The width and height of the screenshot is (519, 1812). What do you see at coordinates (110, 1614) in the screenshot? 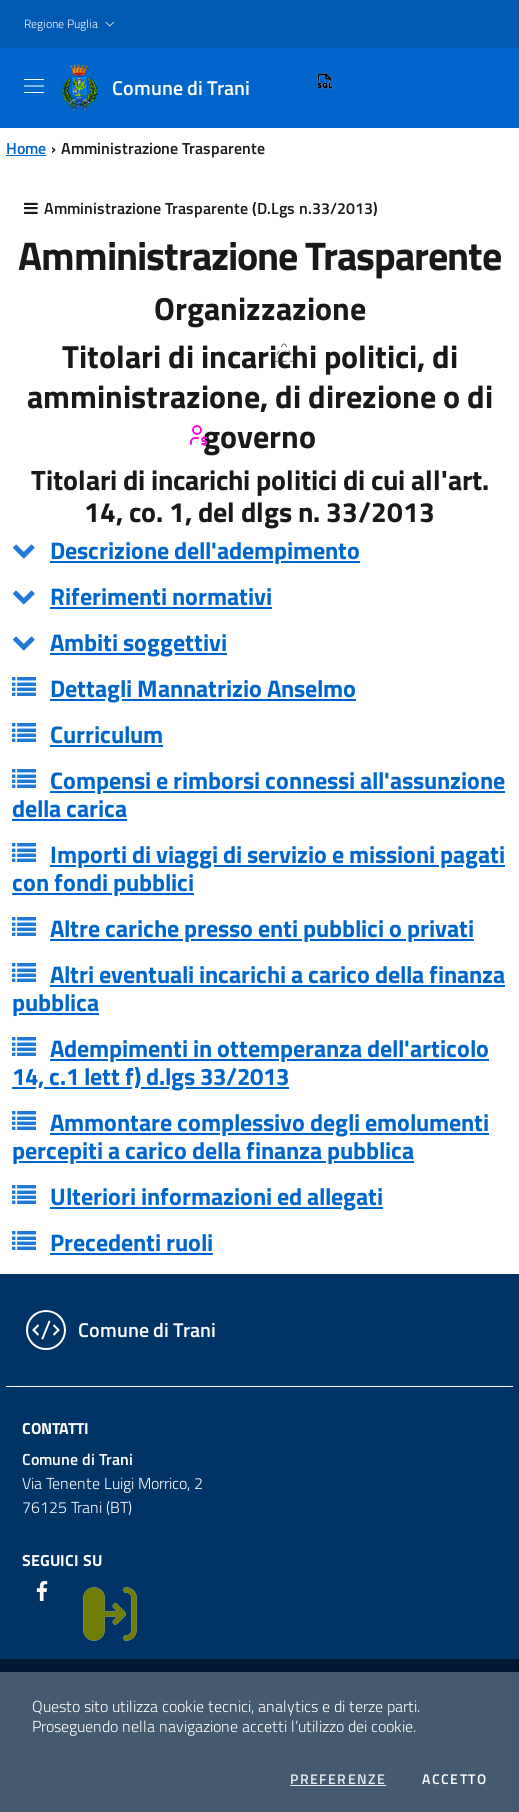
I see `move element to the right` at bounding box center [110, 1614].